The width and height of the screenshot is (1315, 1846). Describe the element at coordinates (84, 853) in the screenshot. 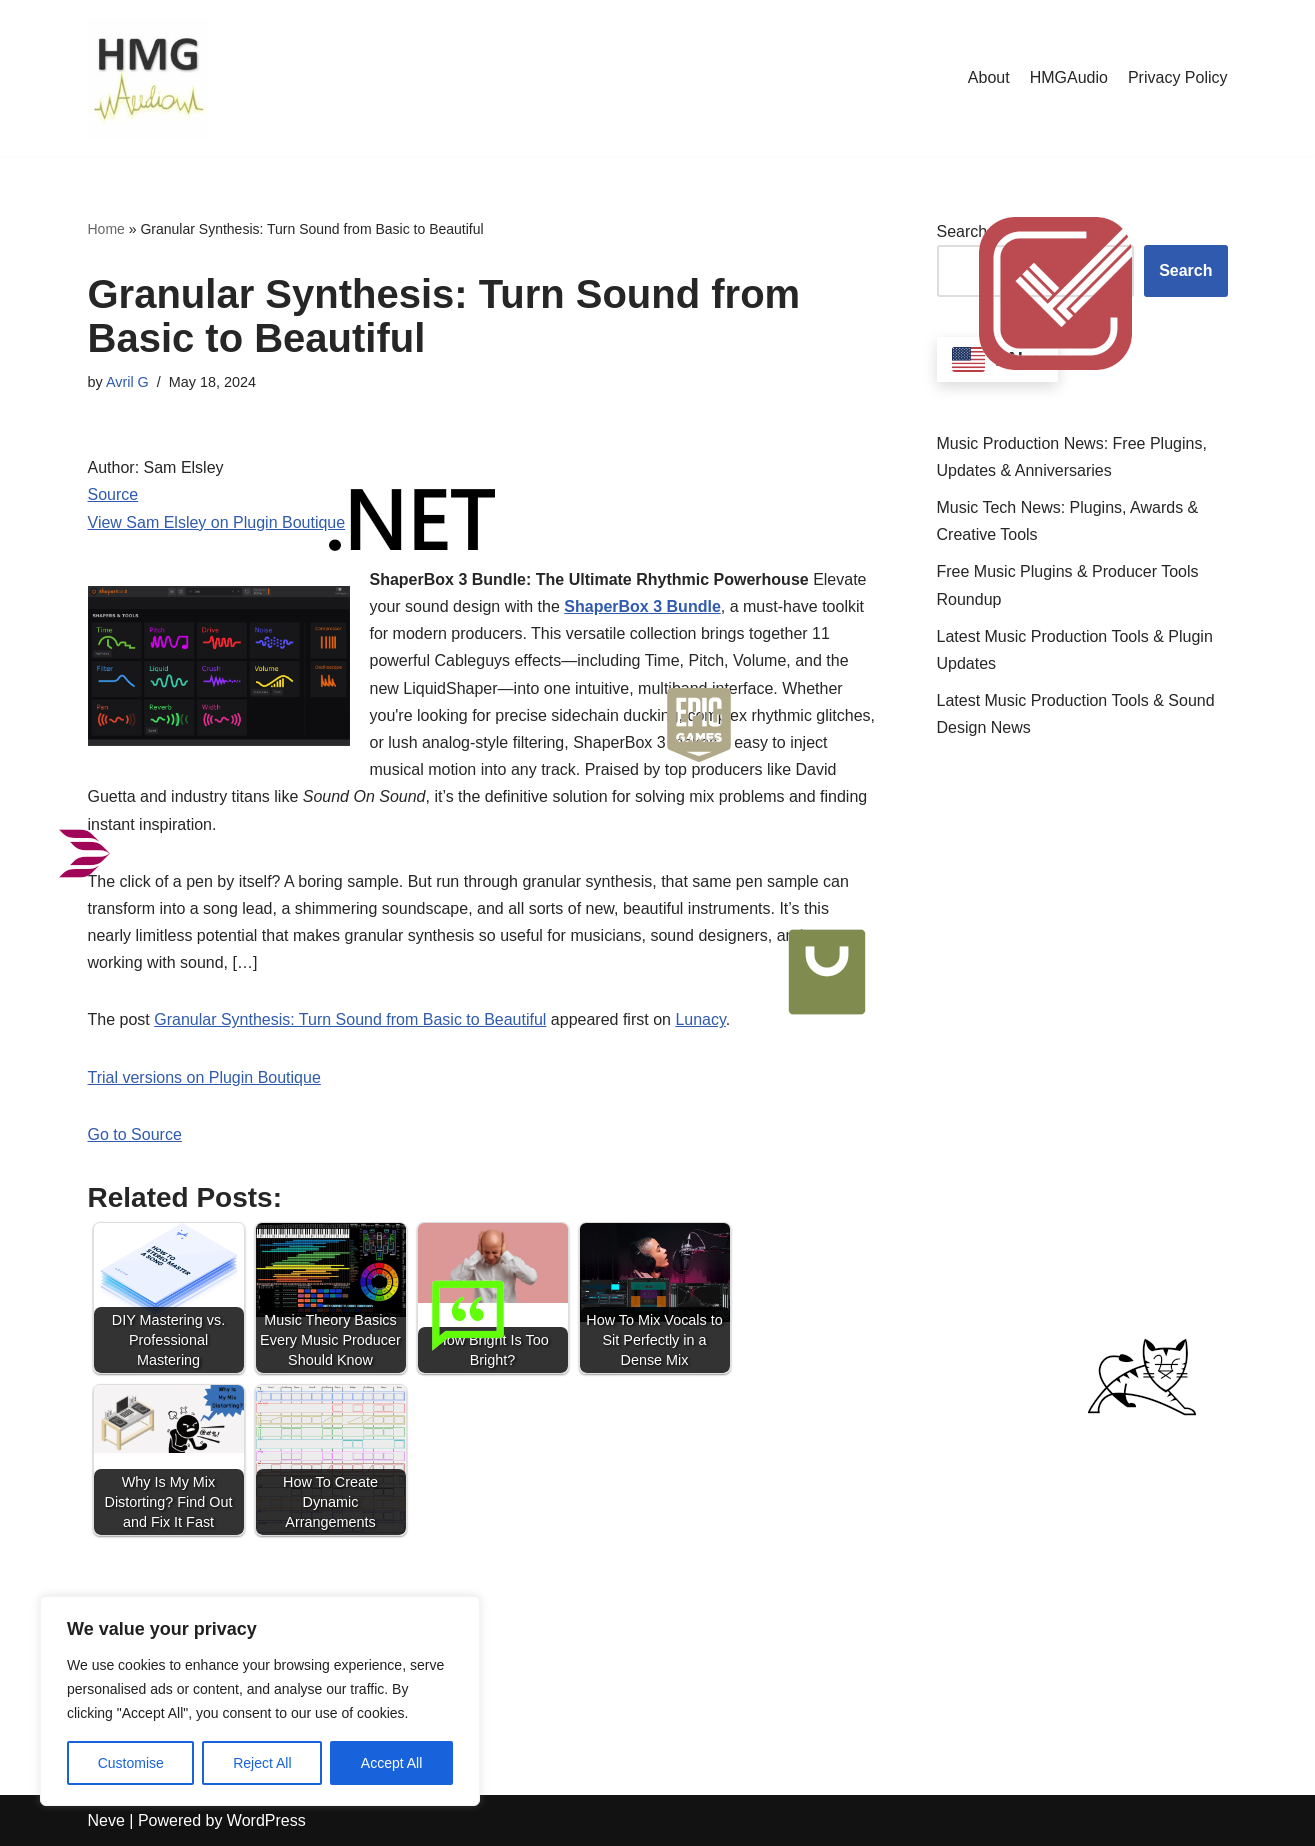

I see `bombardier company logo` at that location.